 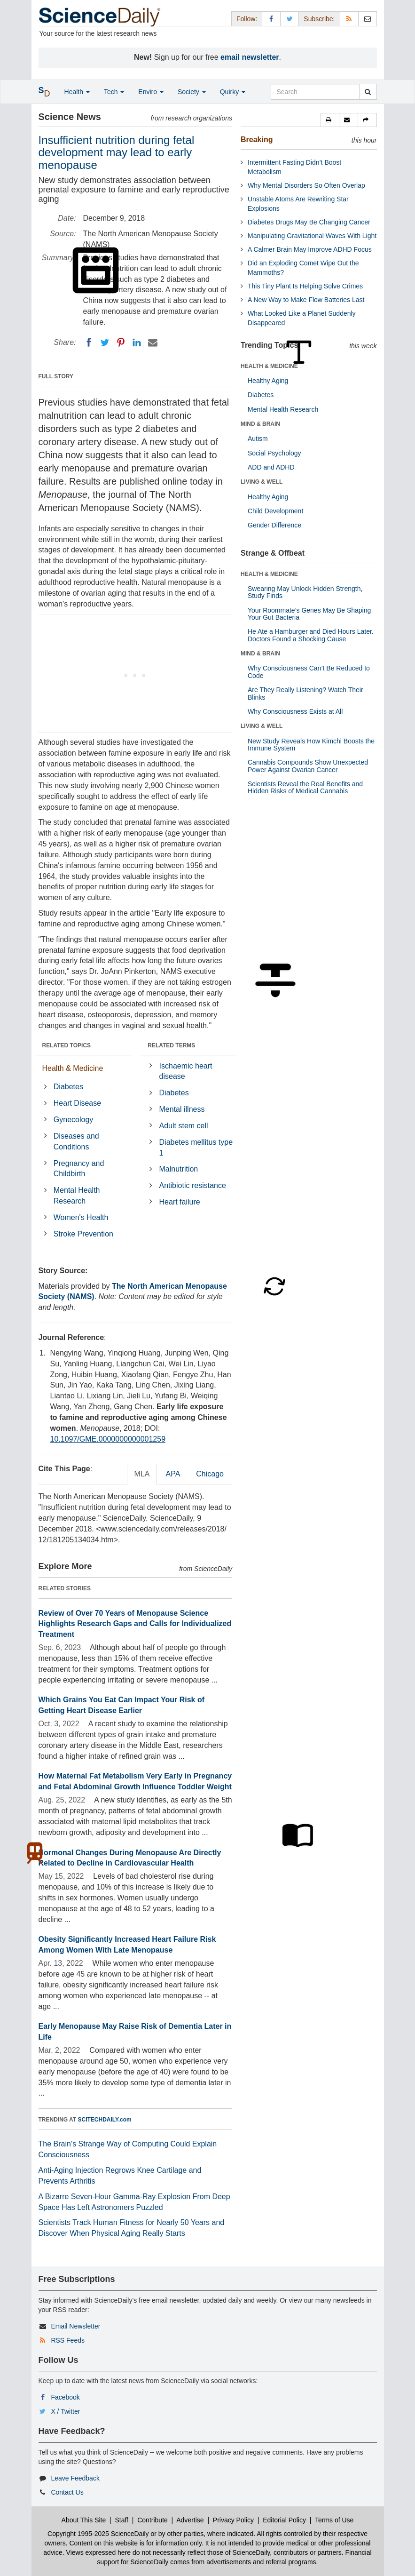 What do you see at coordinates (95, 270) in the screenshot?
I see `access oven or cooking appliance controls` at bounding box center [95, 270].